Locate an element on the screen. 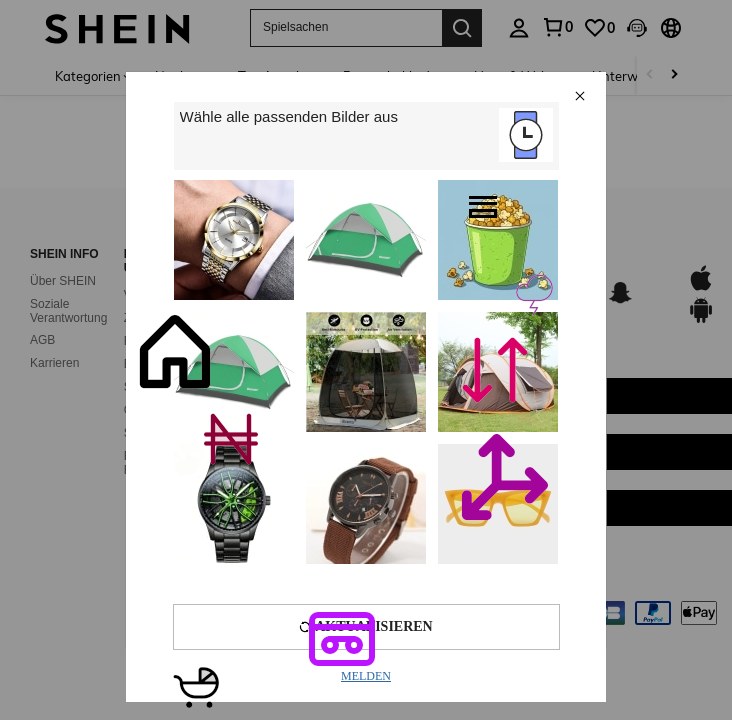 The width and height of the screenshot is (732, 720). view or select Nigerian naira currency is located at coordinates (231, 439).